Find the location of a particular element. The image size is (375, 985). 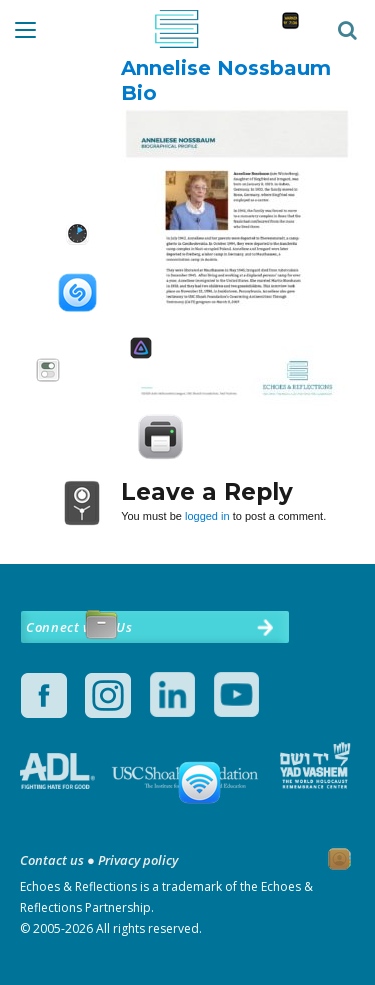

open the file manager application is located at coordinates (101, 624).